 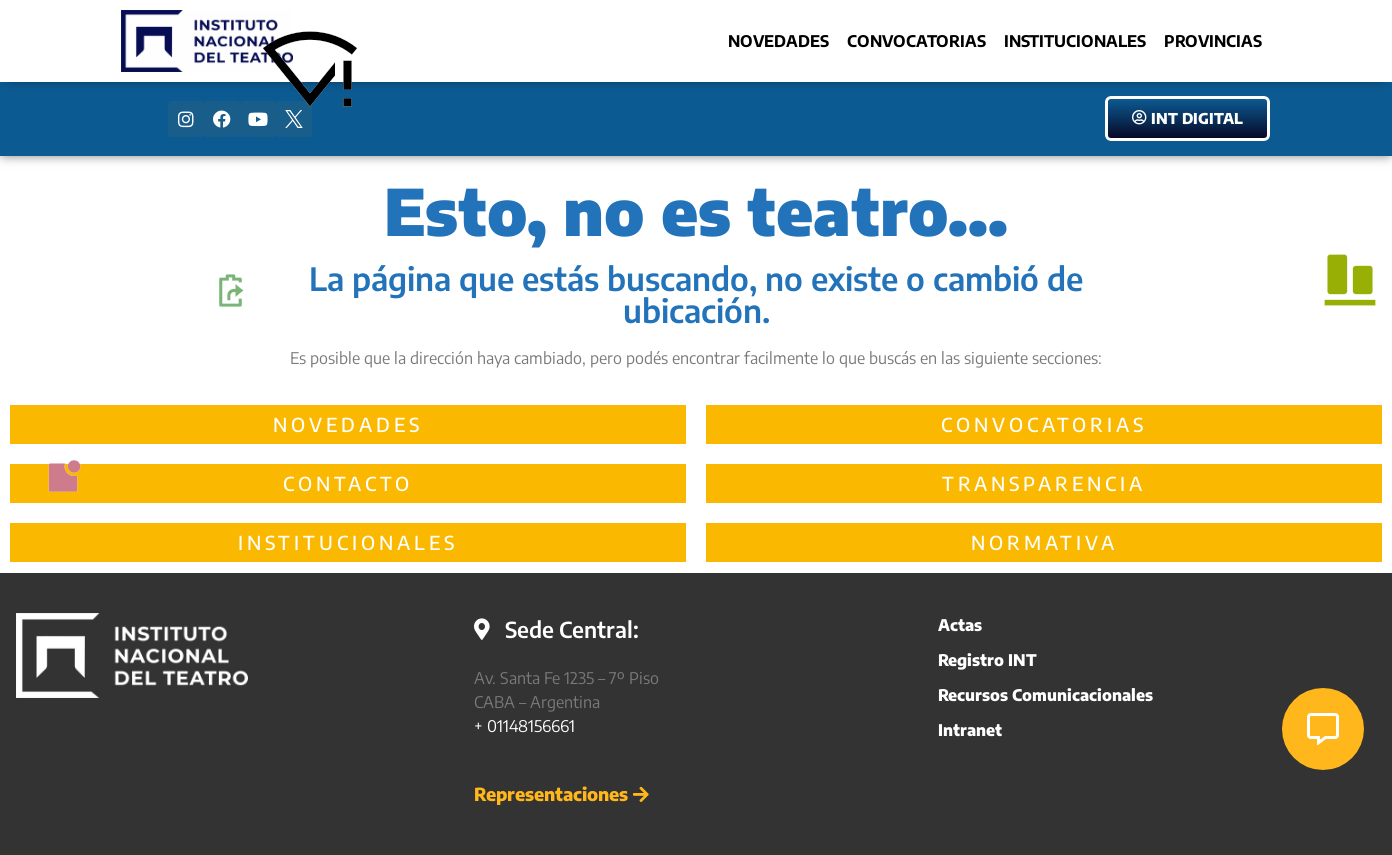 What do you see at coordinates (230, 290) in the screenshot?
I see `share battery power with another device` at bounding box center [230, 290].